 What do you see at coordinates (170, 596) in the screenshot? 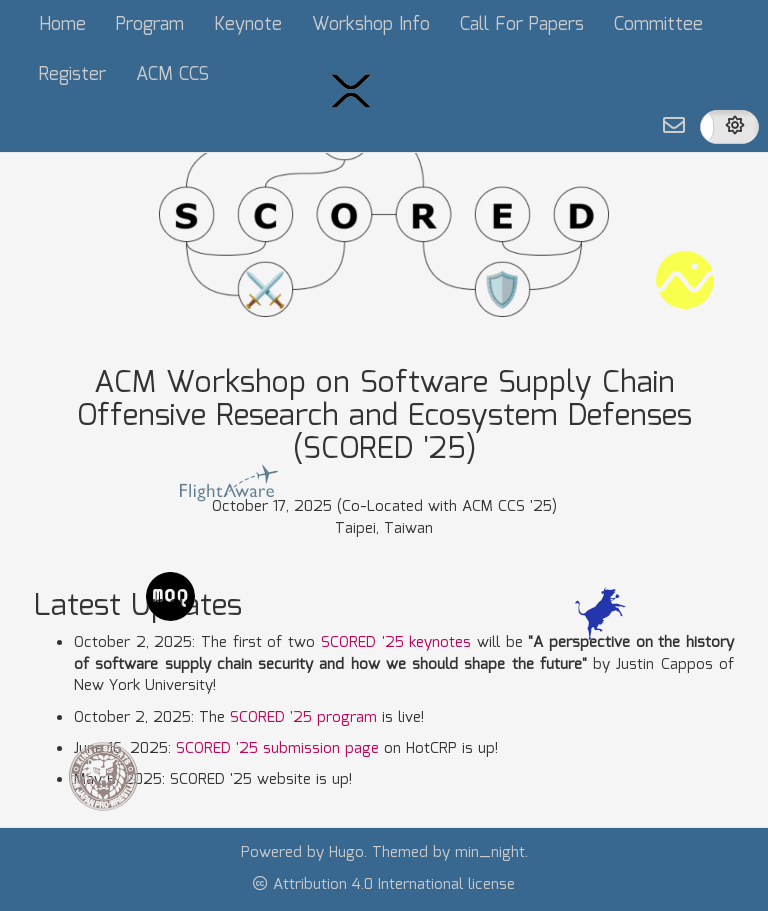
I see `moq library or framework logo` at bounding box center [170, 596].